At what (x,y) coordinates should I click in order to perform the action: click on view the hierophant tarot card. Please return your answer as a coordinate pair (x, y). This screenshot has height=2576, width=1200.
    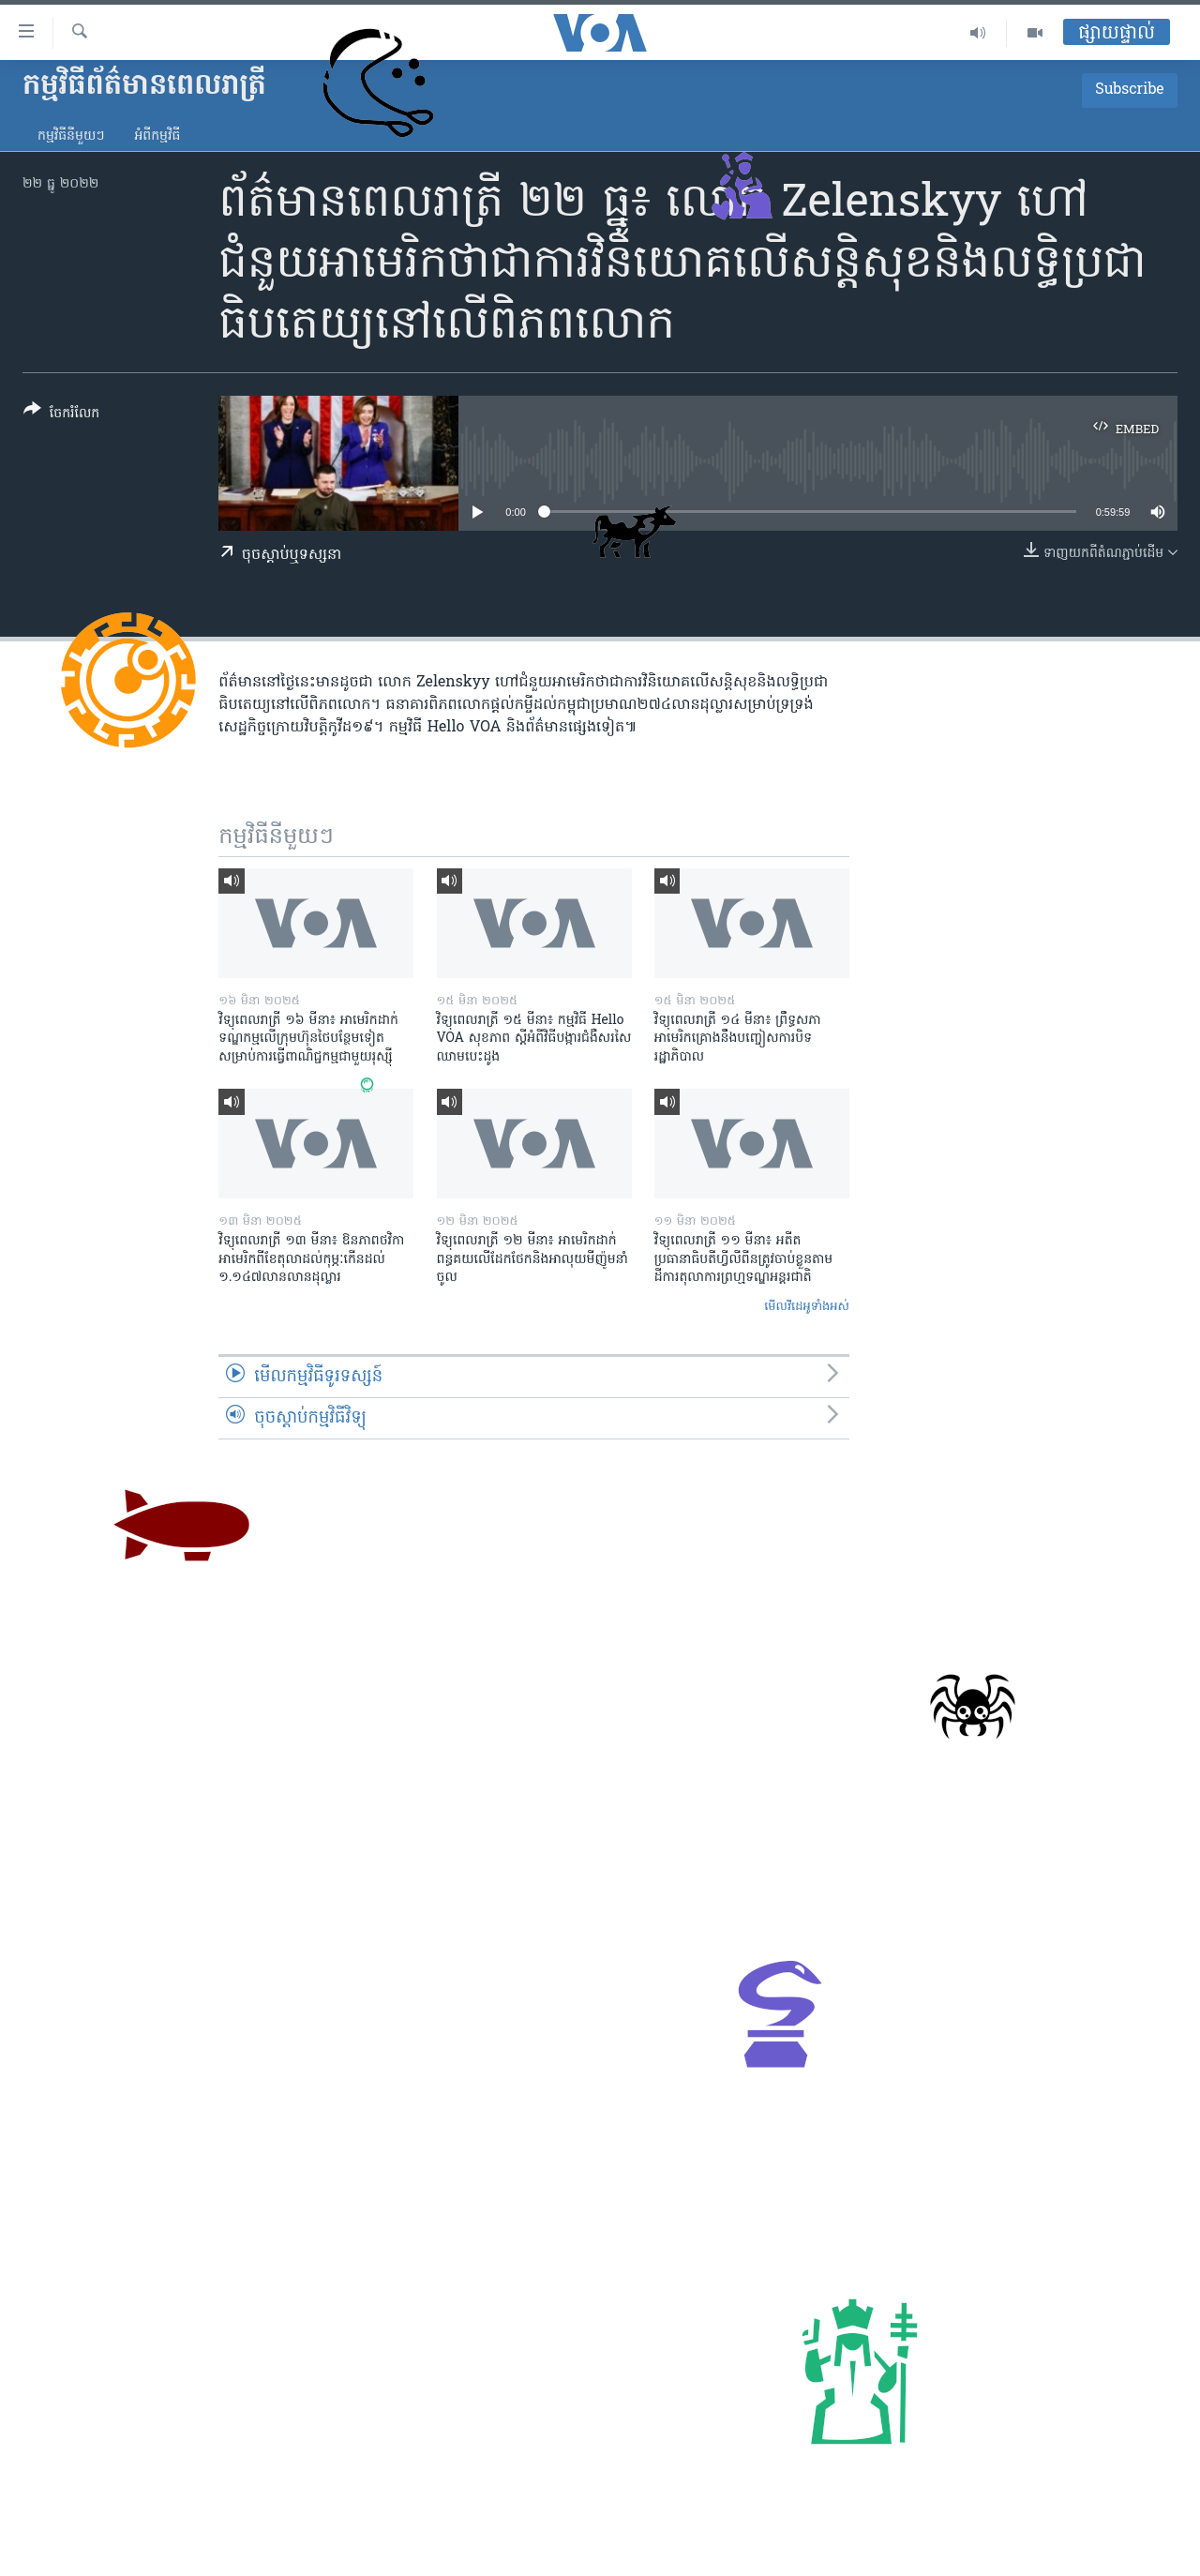
    Looking at the image, I should click on (860, 2372).